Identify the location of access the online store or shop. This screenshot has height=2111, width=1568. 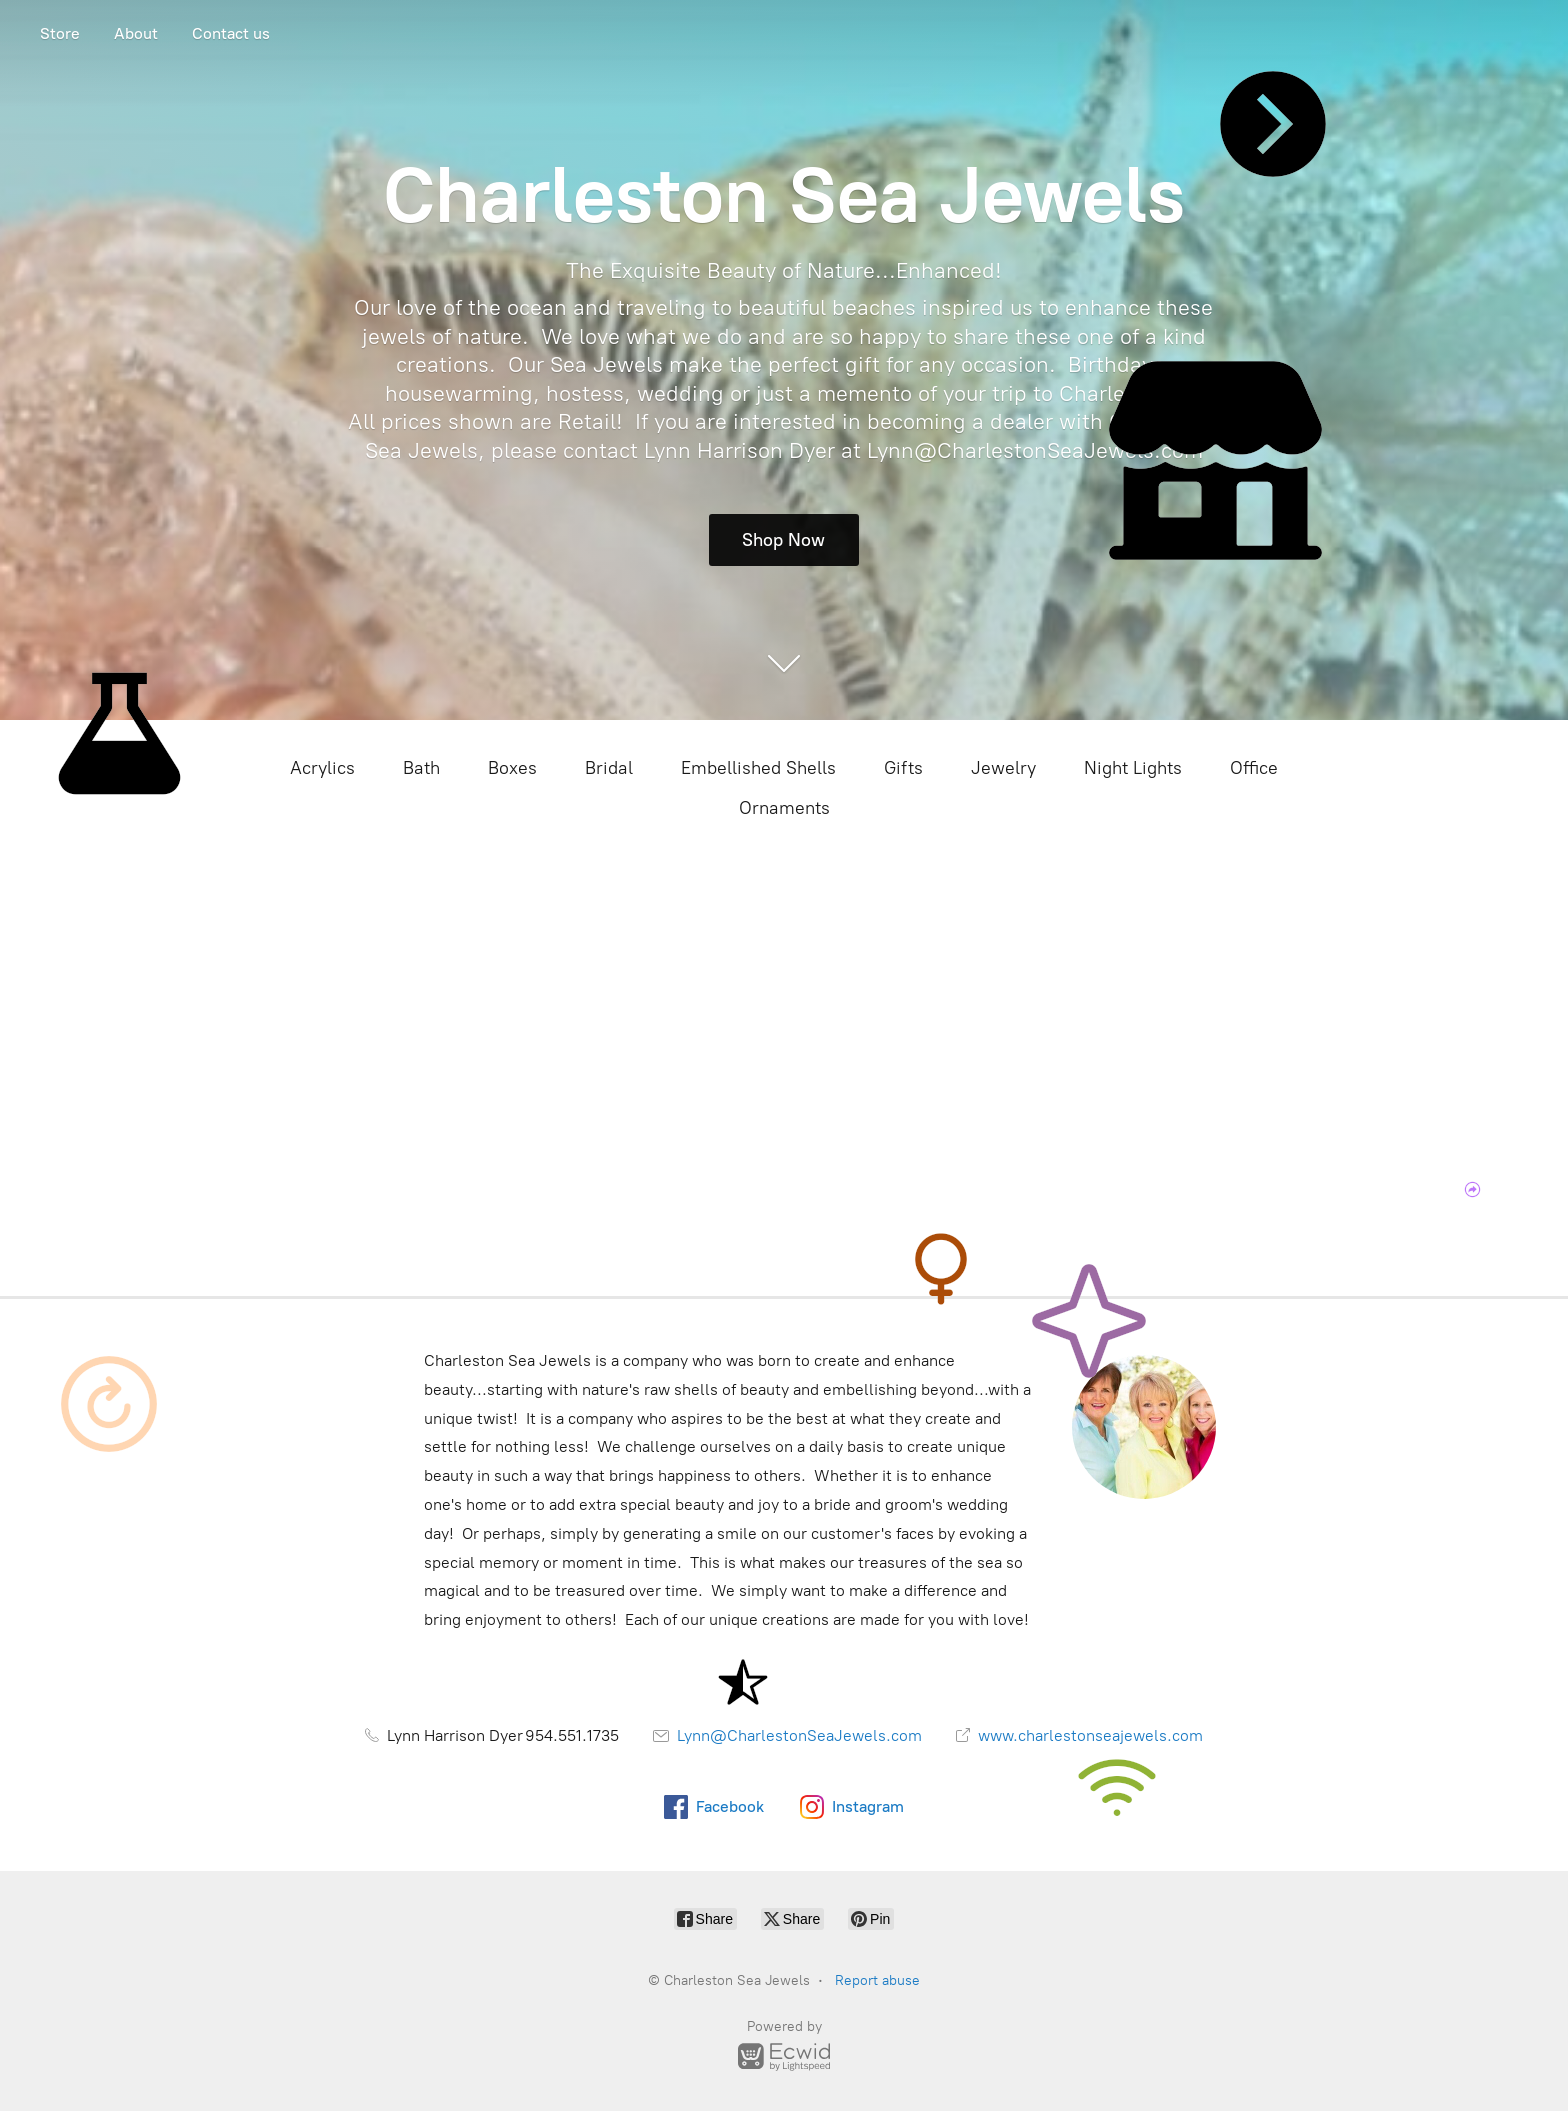
(1215, 460).